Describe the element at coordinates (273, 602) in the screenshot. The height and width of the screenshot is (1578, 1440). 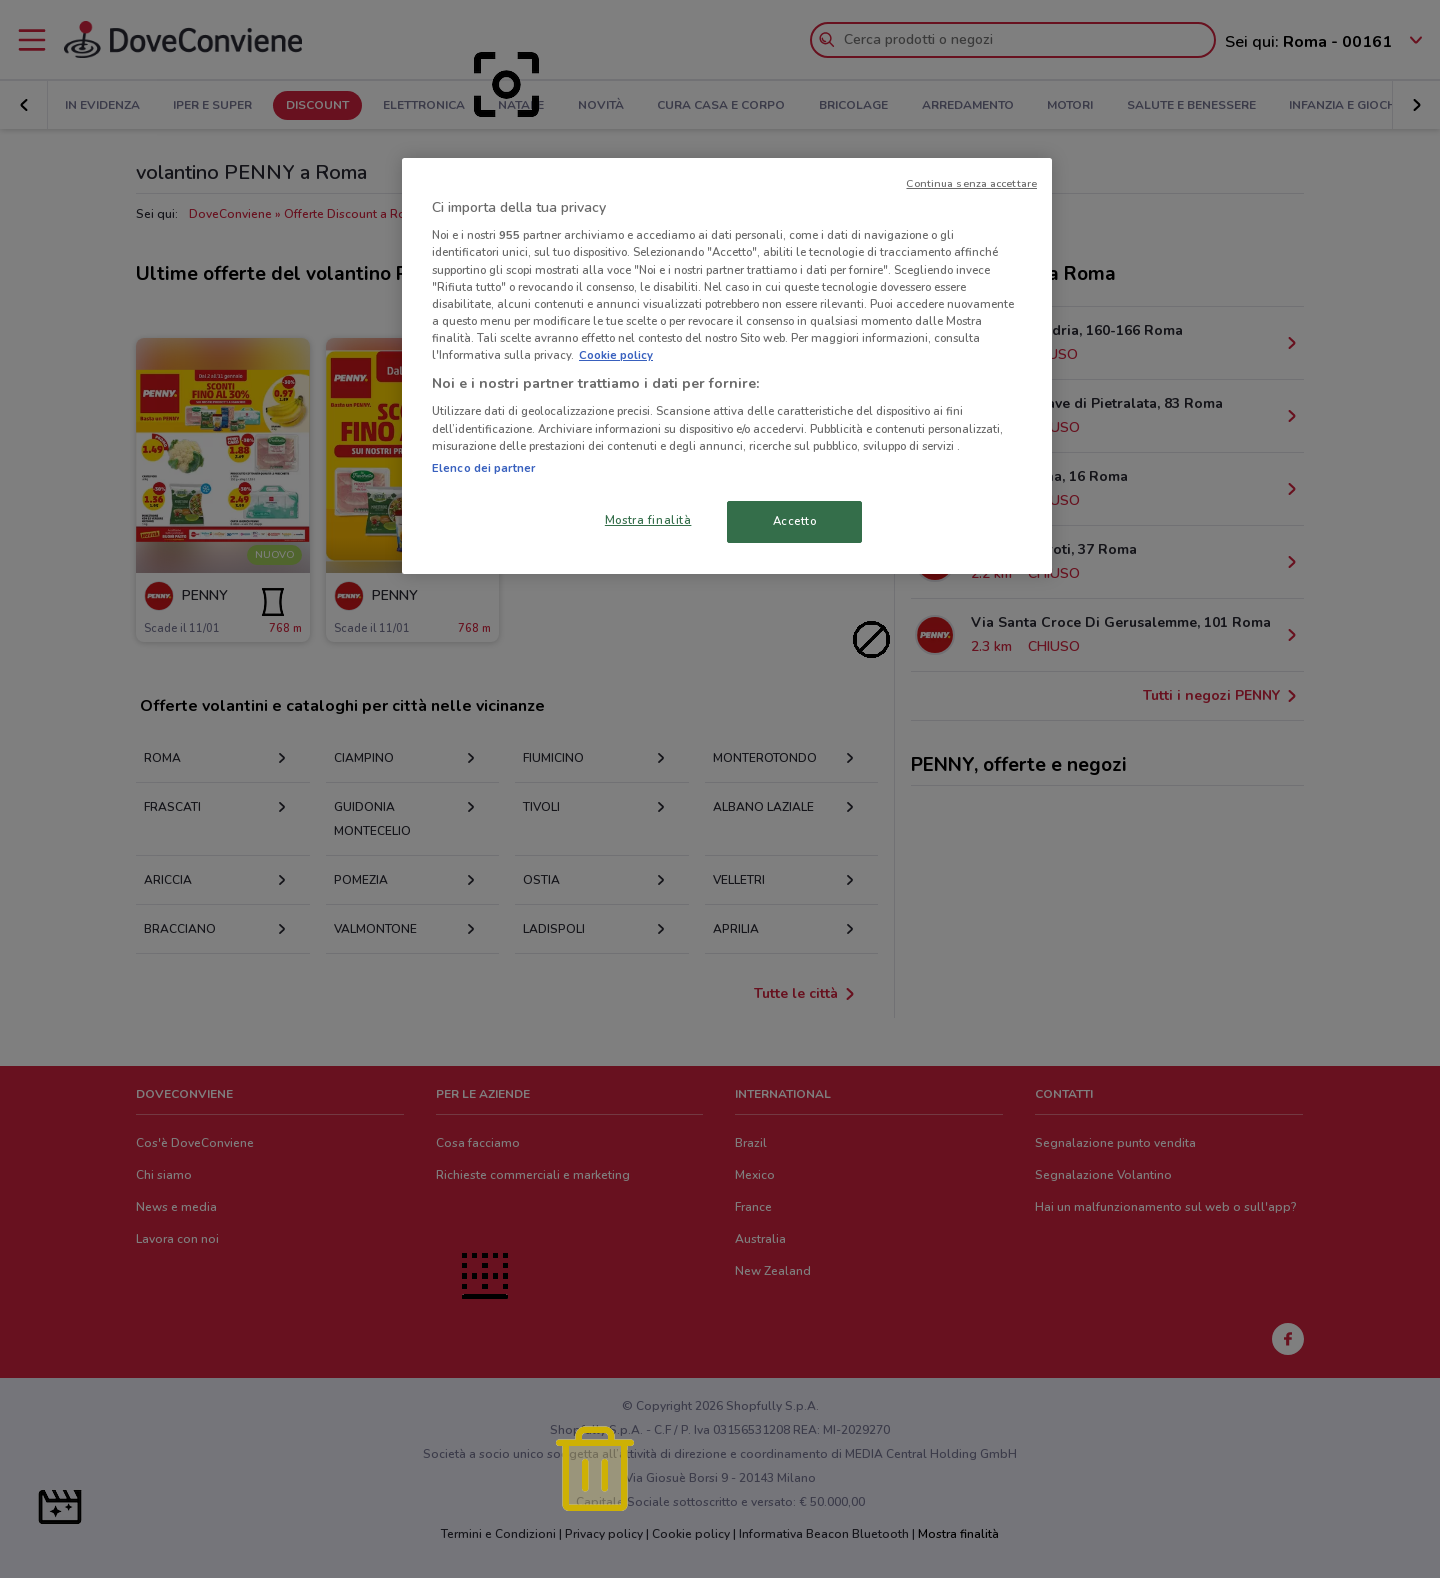
I see `switch to vertical panorama mode` at that location.